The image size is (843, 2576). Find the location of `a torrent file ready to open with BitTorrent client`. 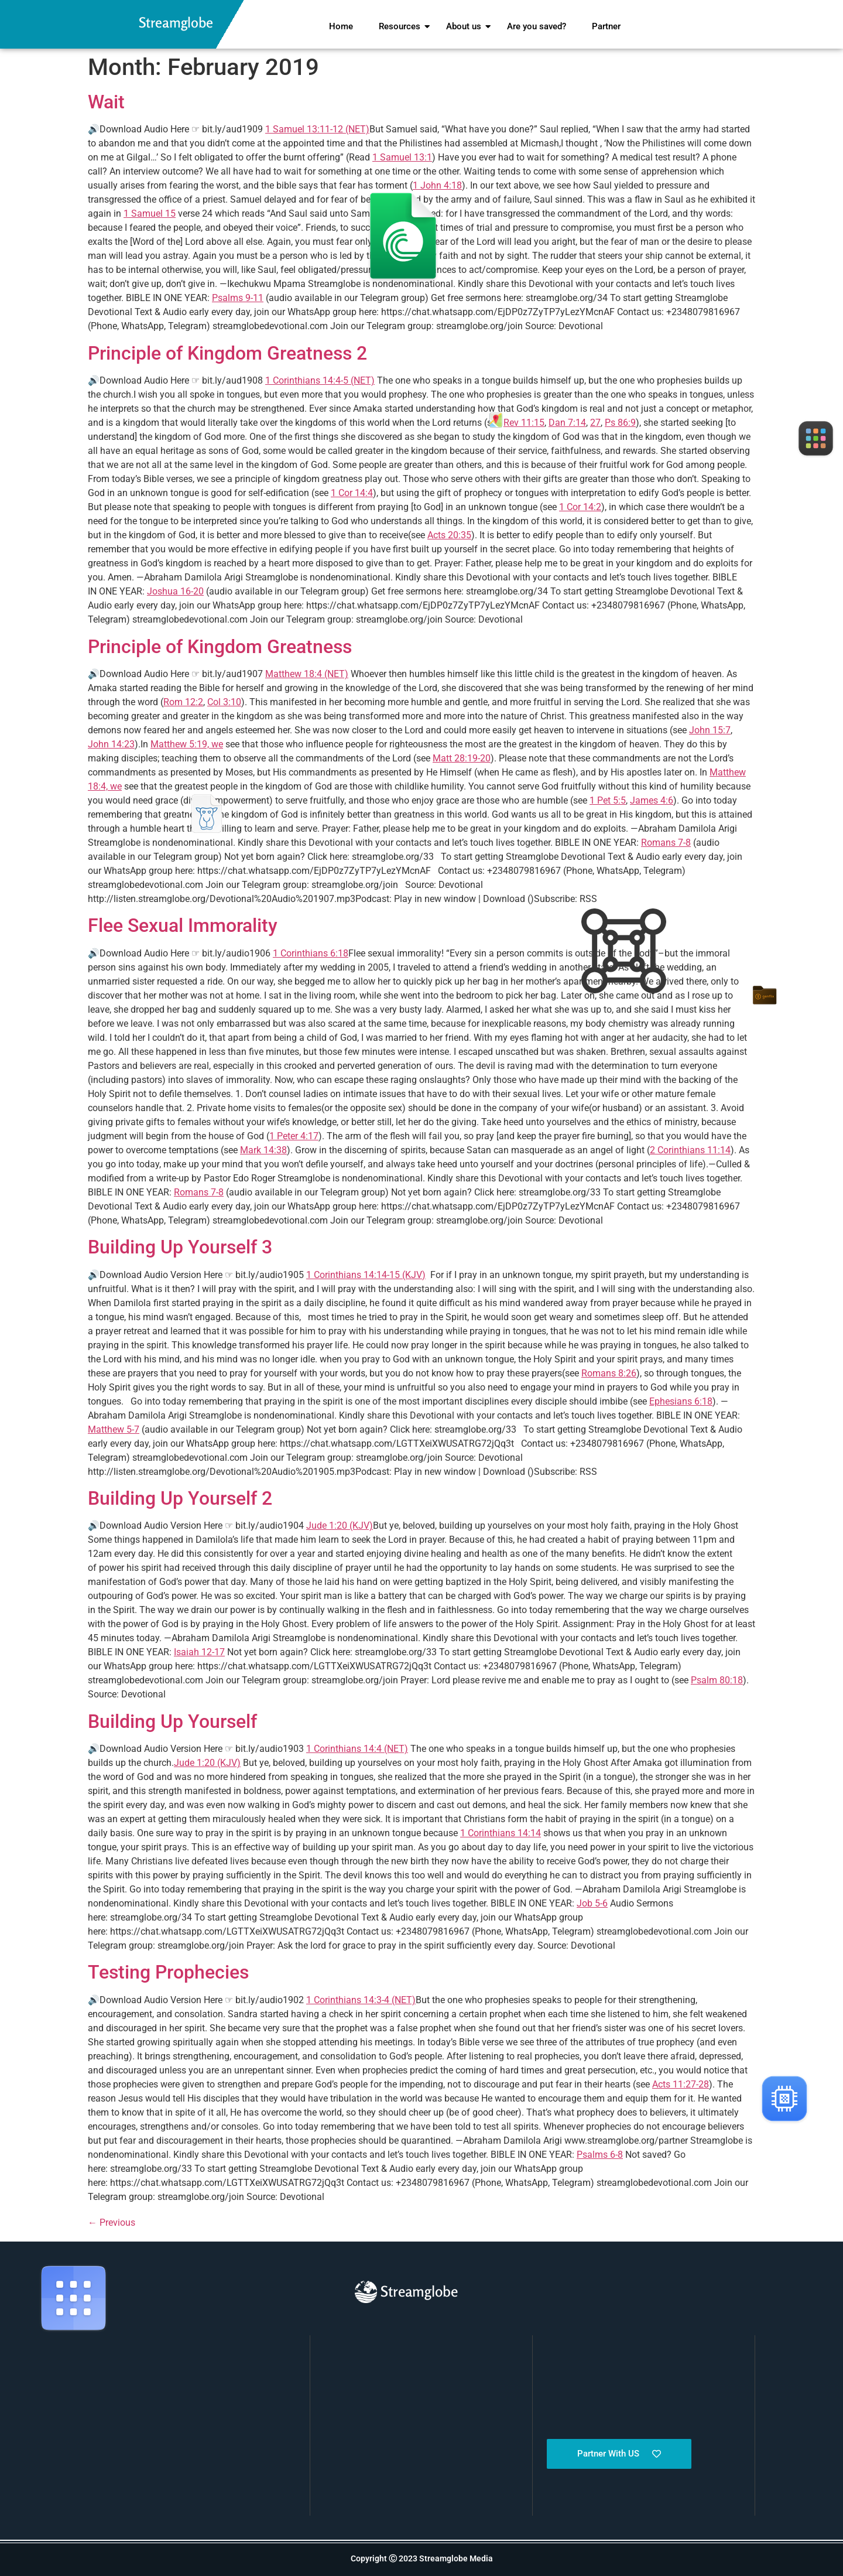

a torrent file ready to open with BitTorrent client is located at coordinates (403, 235).